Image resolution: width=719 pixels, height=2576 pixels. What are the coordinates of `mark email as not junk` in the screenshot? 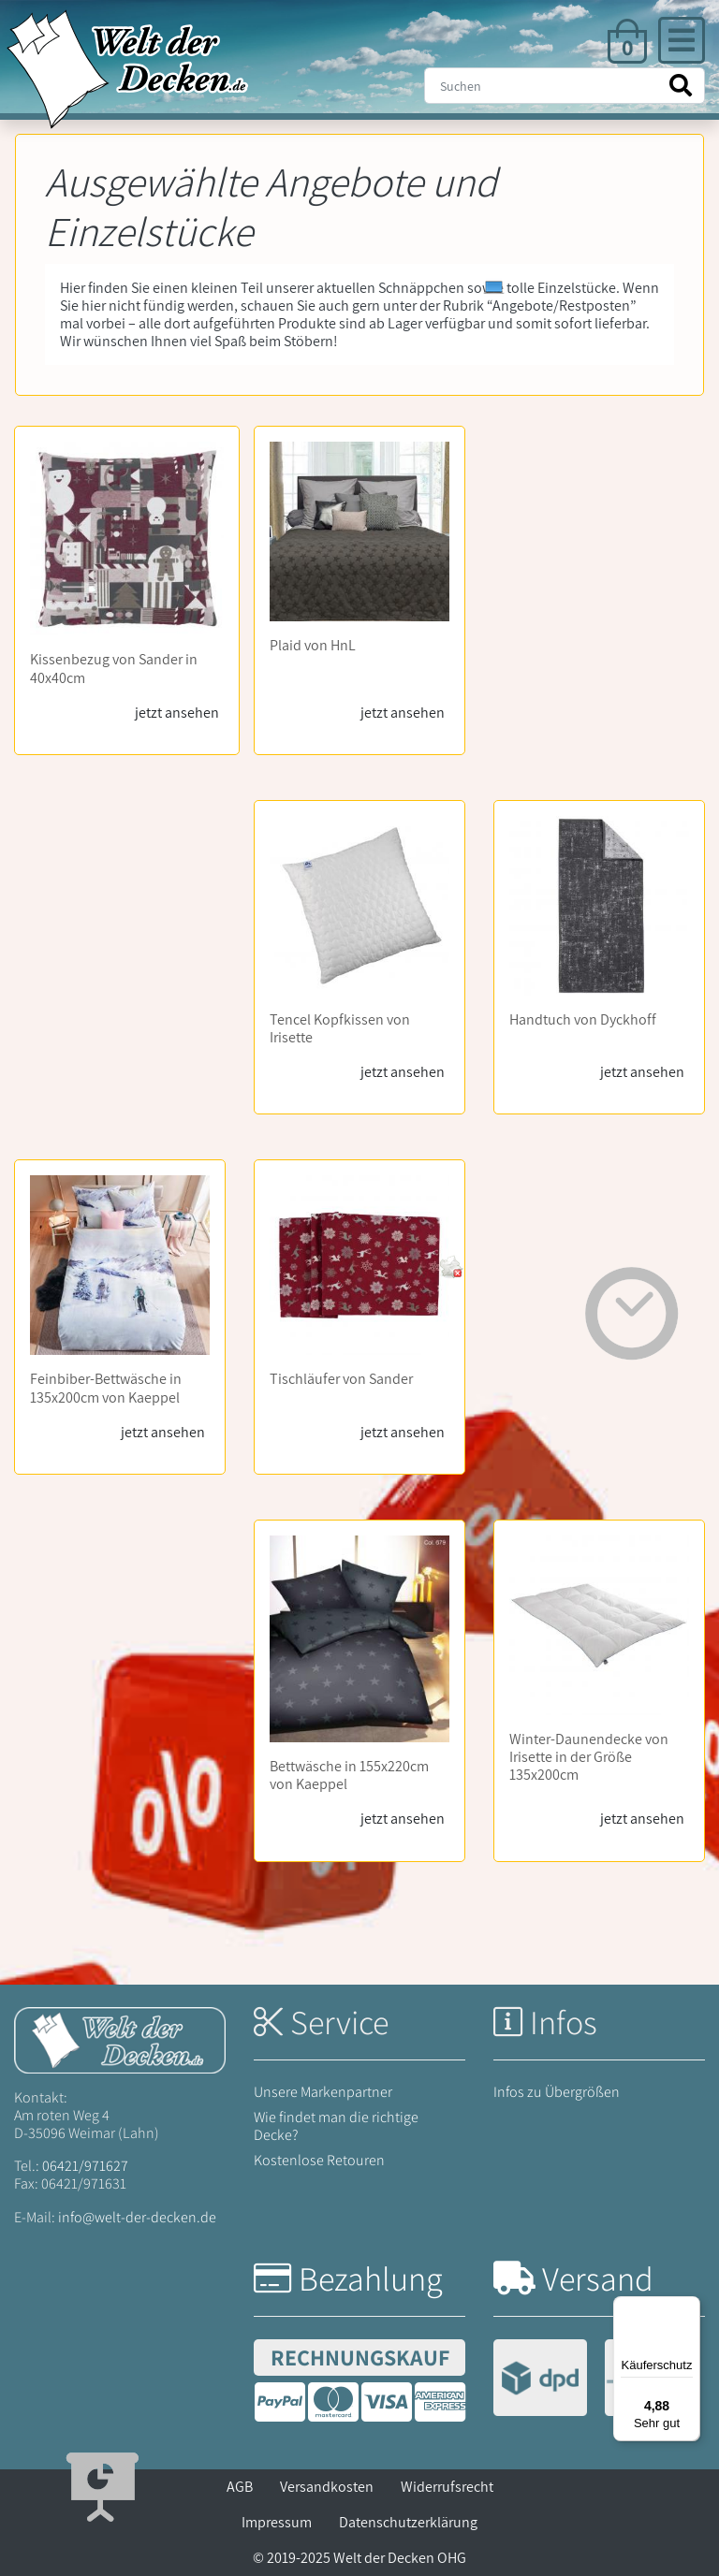 It's located at (451, 1267).